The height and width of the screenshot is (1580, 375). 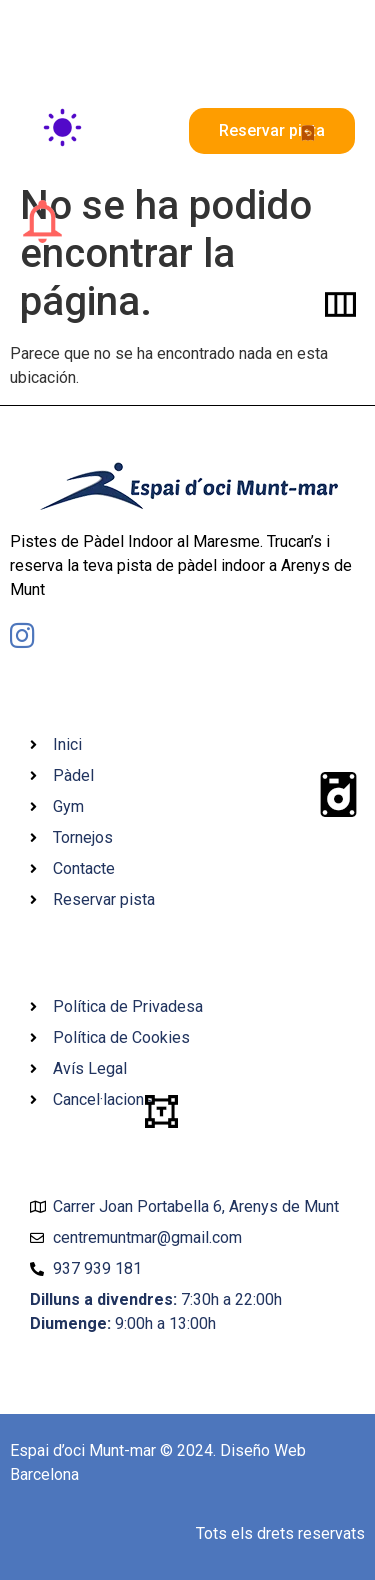 What do you see at coordinates (62, 127) in the screenshot?
I see `switch to light mode` at bounding box center [62, 127].